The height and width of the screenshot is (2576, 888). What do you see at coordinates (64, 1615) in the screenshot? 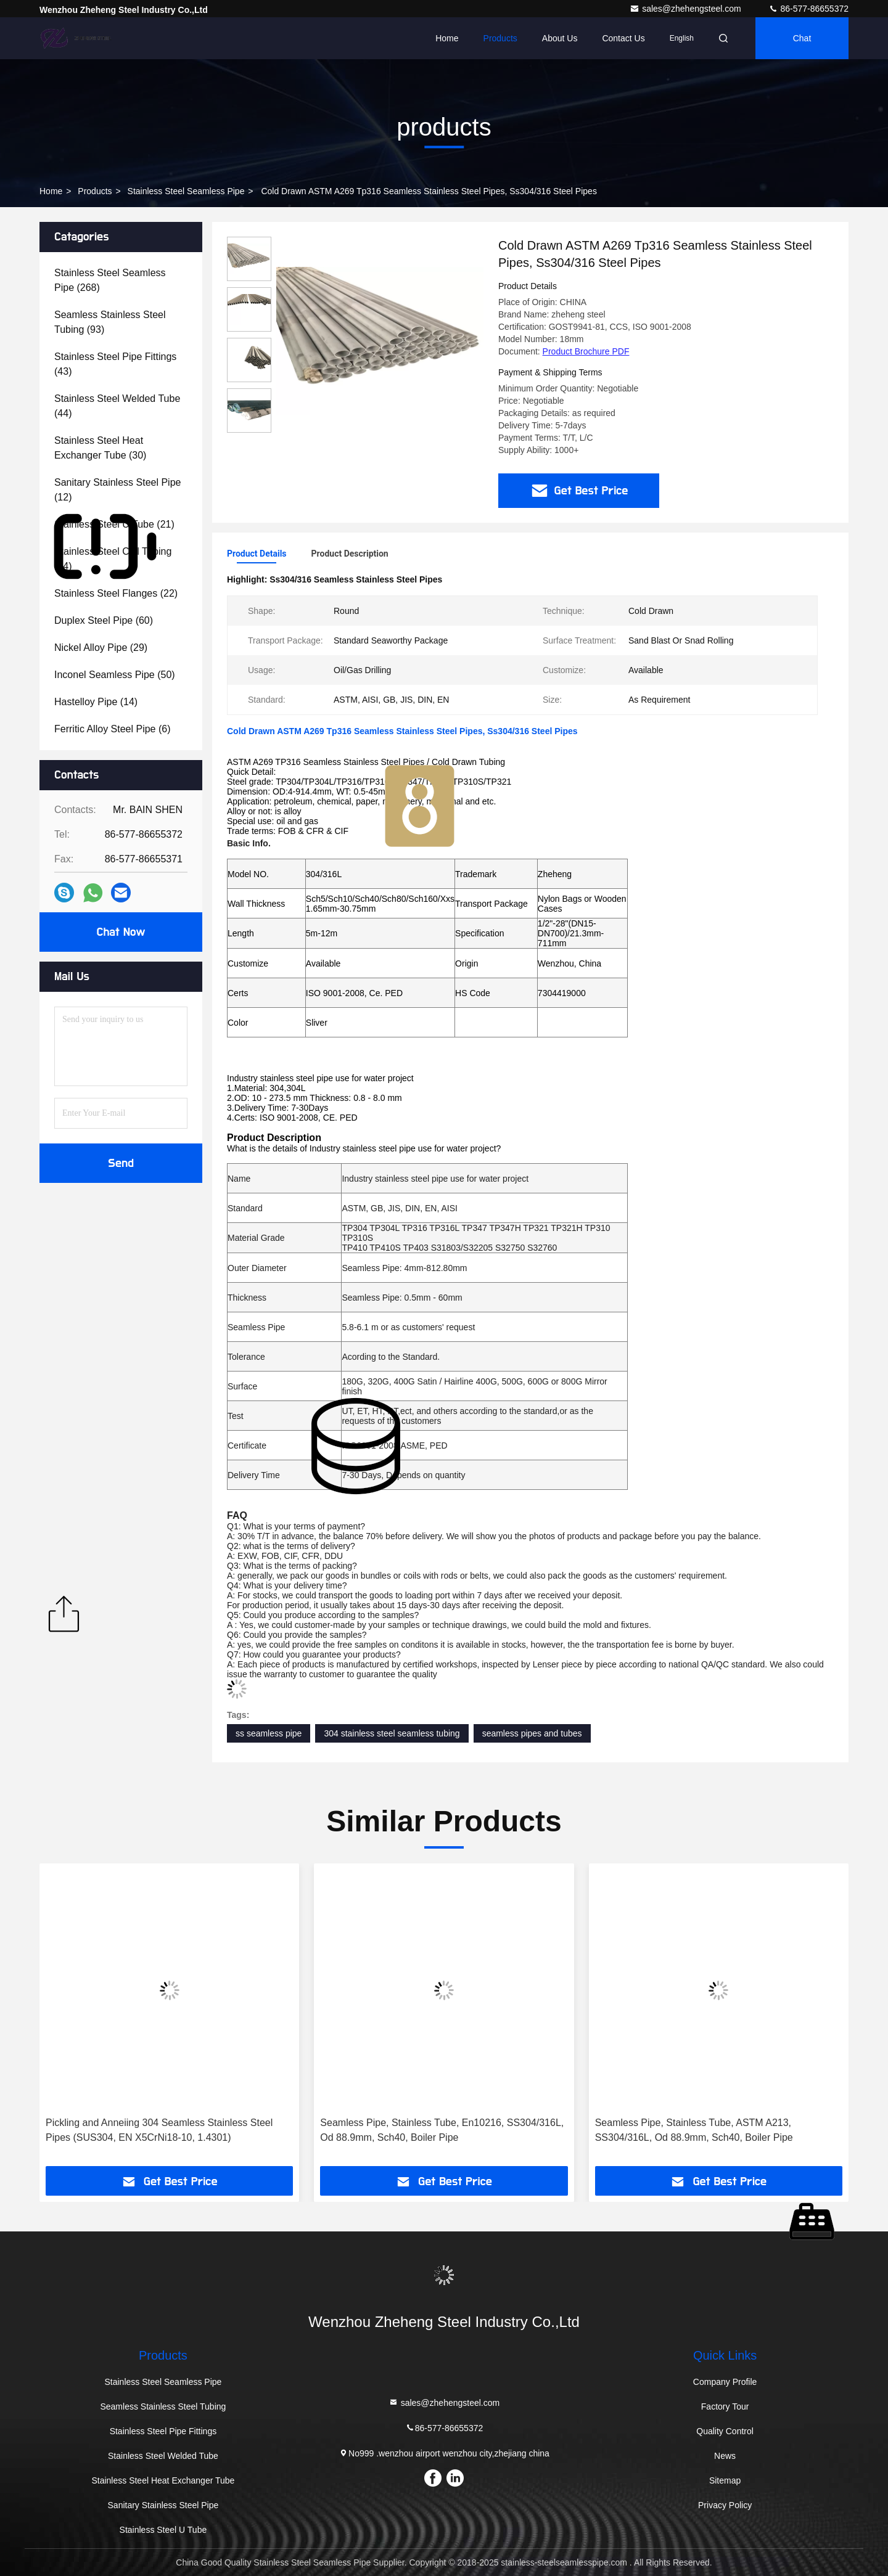
I see `export or share content to another app` at bounding box center [64, 1615].